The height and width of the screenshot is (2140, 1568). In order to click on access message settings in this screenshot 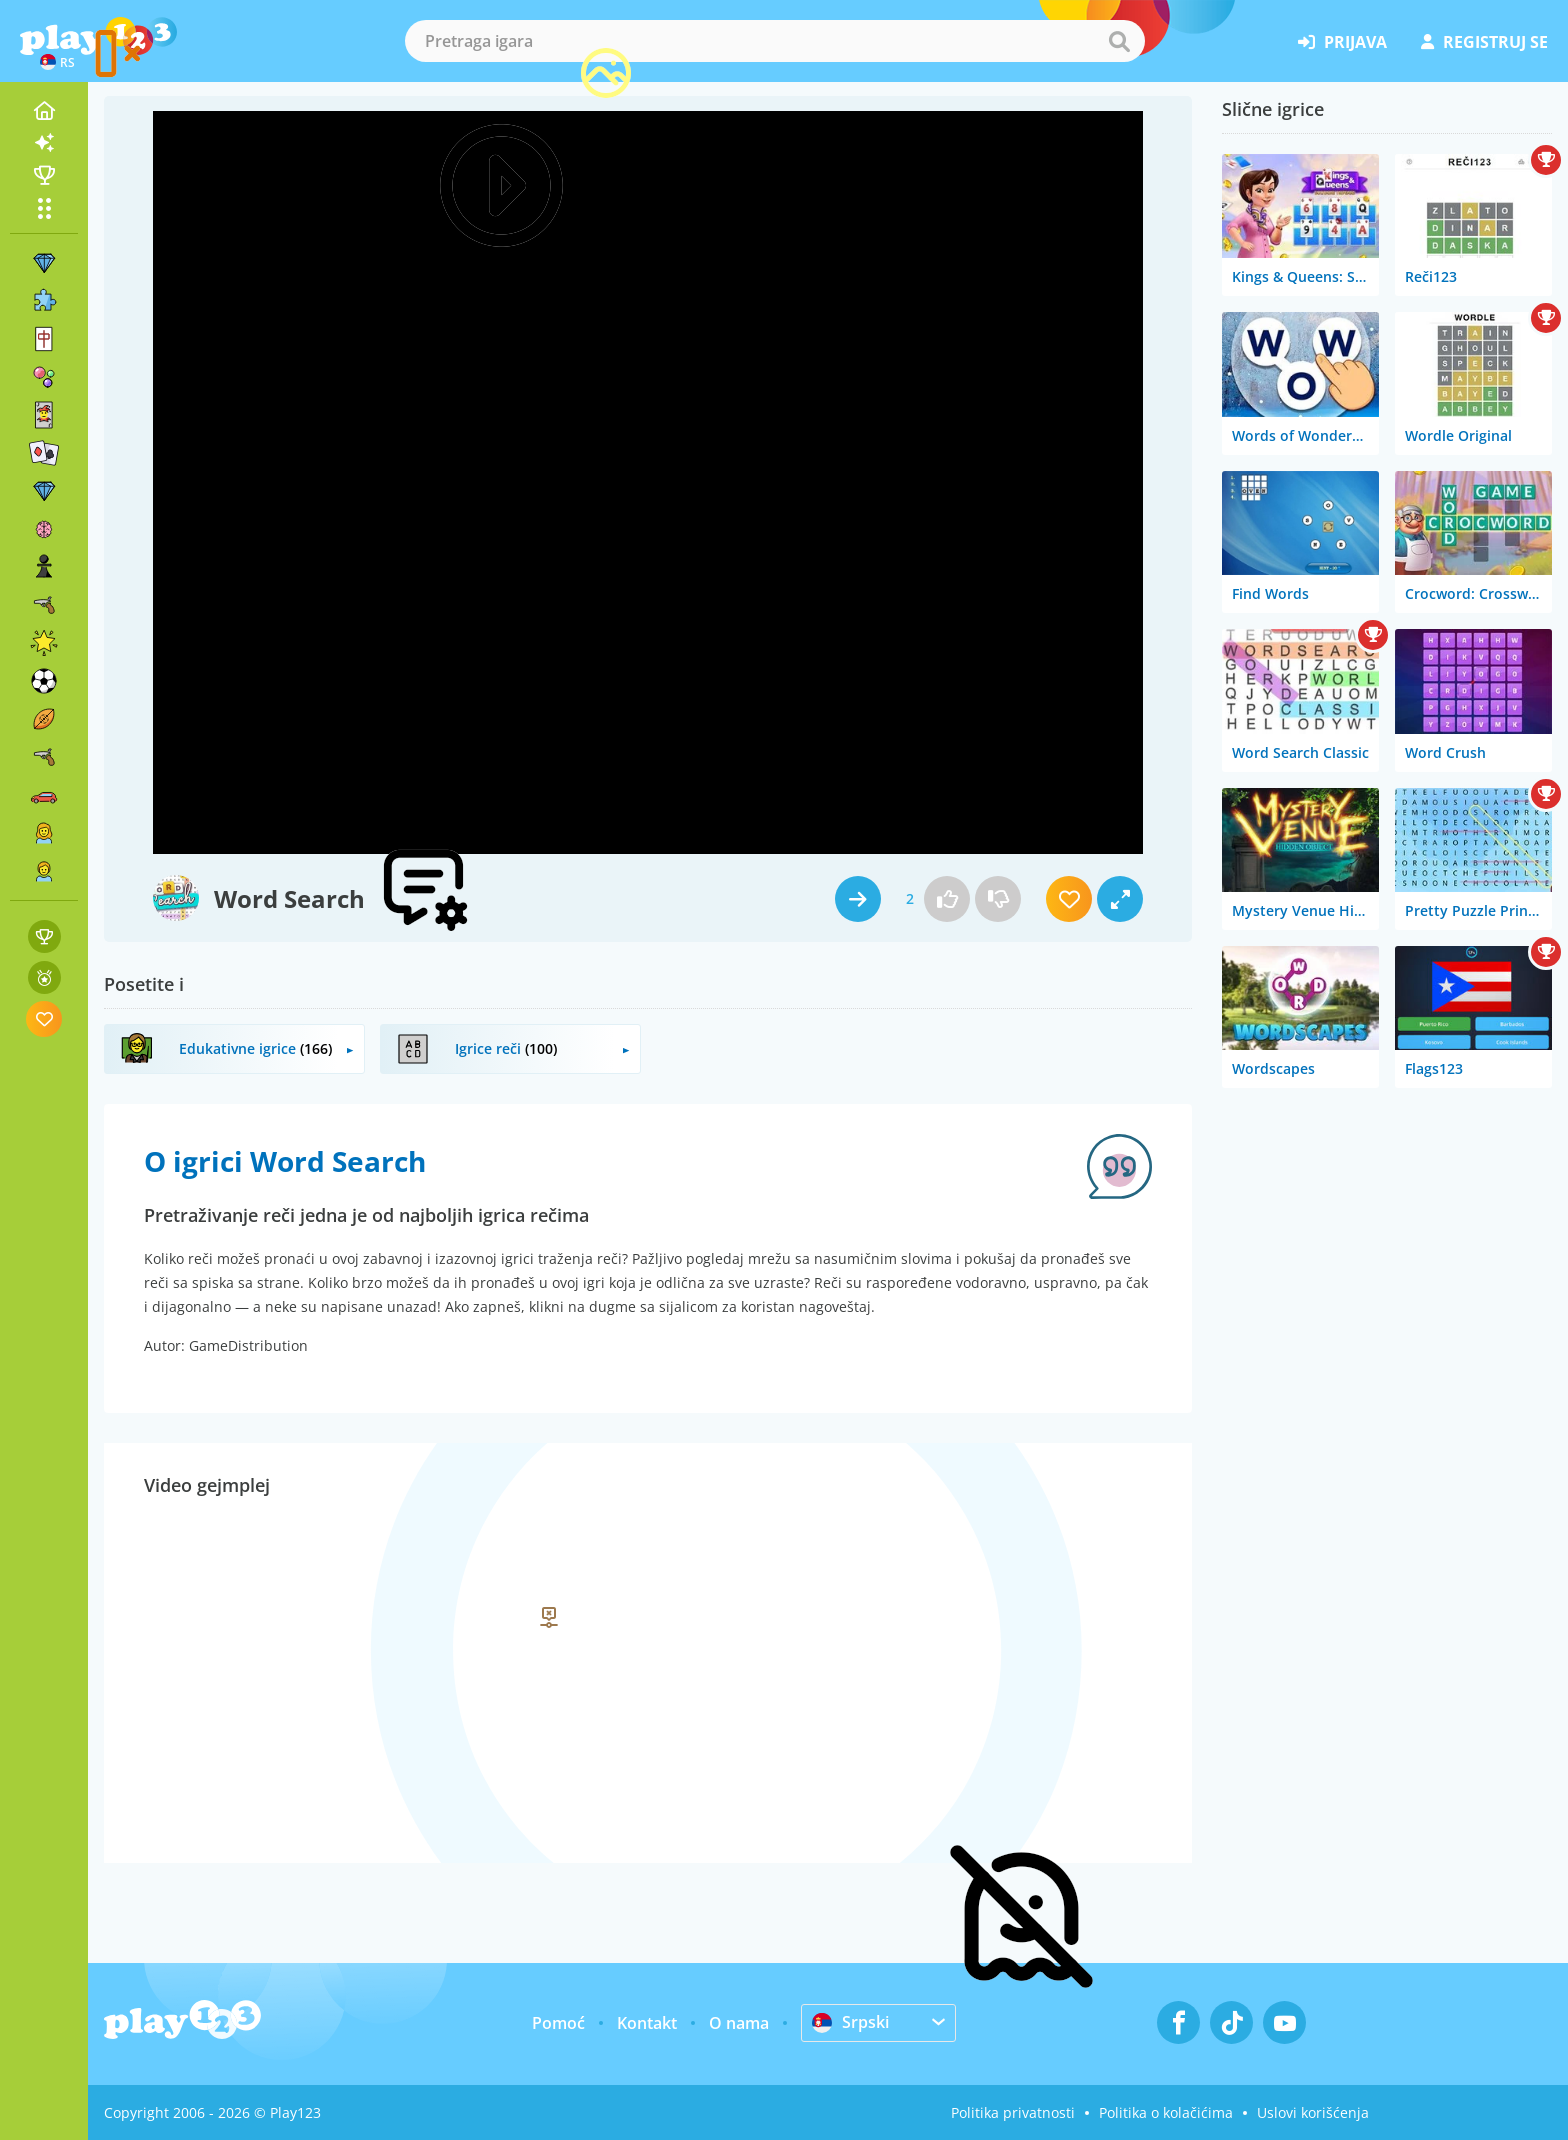, I will do `click(423, 885)`.